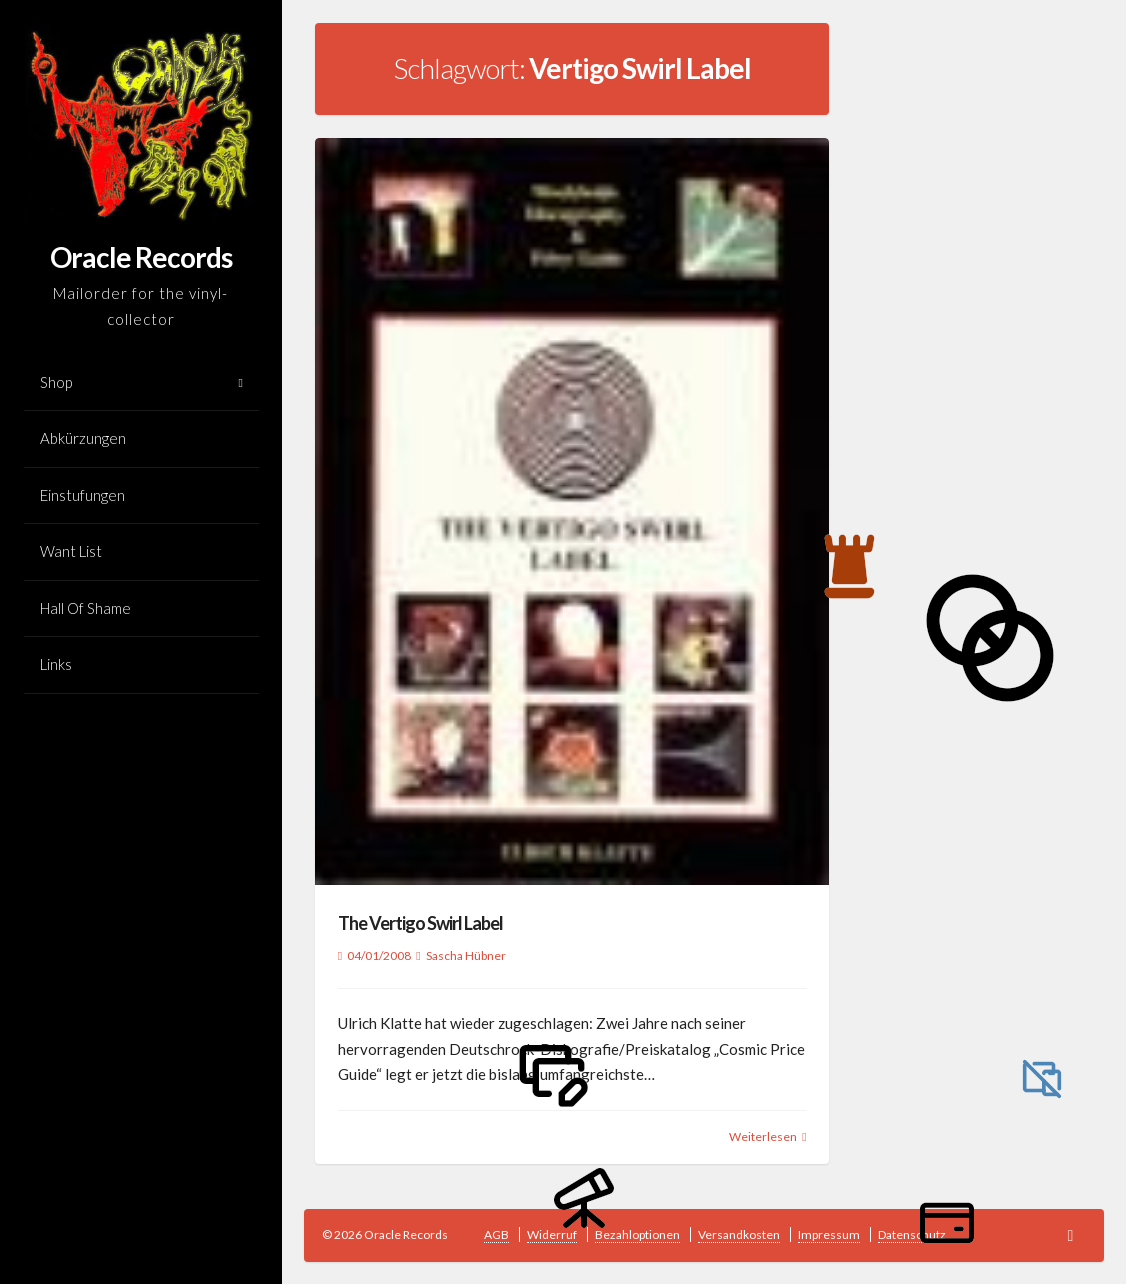 This screenshot has width=1126, height=1284. What do you see at coordinates (990, 638) in the screenshot?
I see `intersect or merge selected objects` at bounding box center [990, 638].